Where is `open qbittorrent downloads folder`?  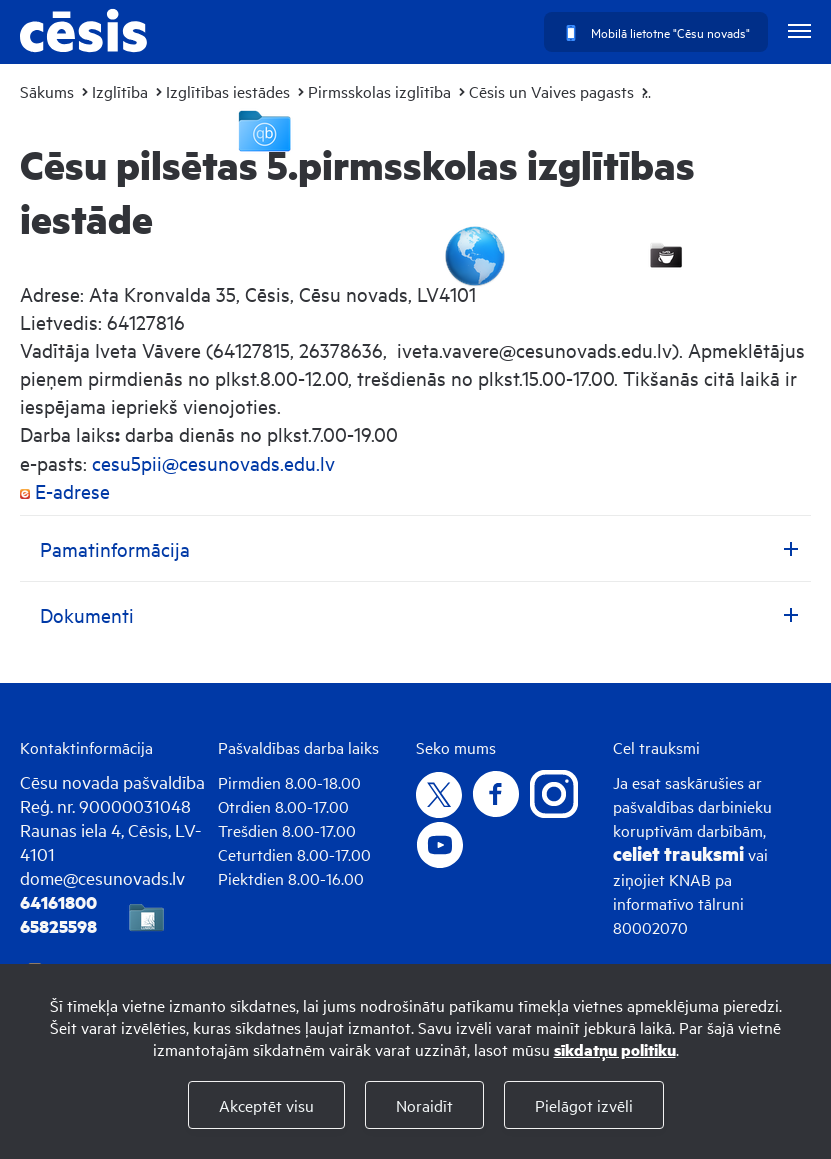 open qbittorrent downloads folder is located at coordinates (264, 132).